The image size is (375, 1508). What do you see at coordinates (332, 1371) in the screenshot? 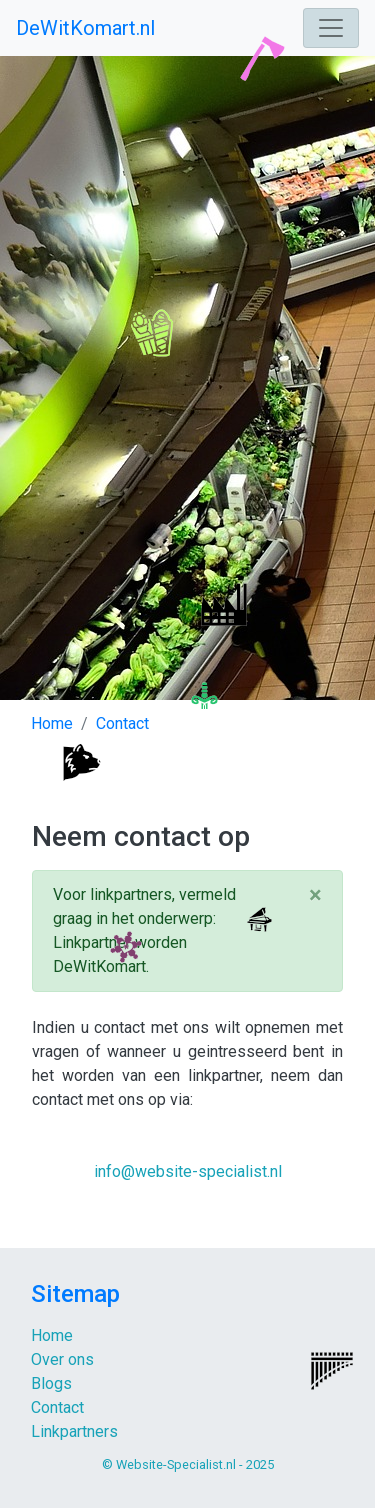
I see `access music or audio settings` at bounding box center [332, 1371].